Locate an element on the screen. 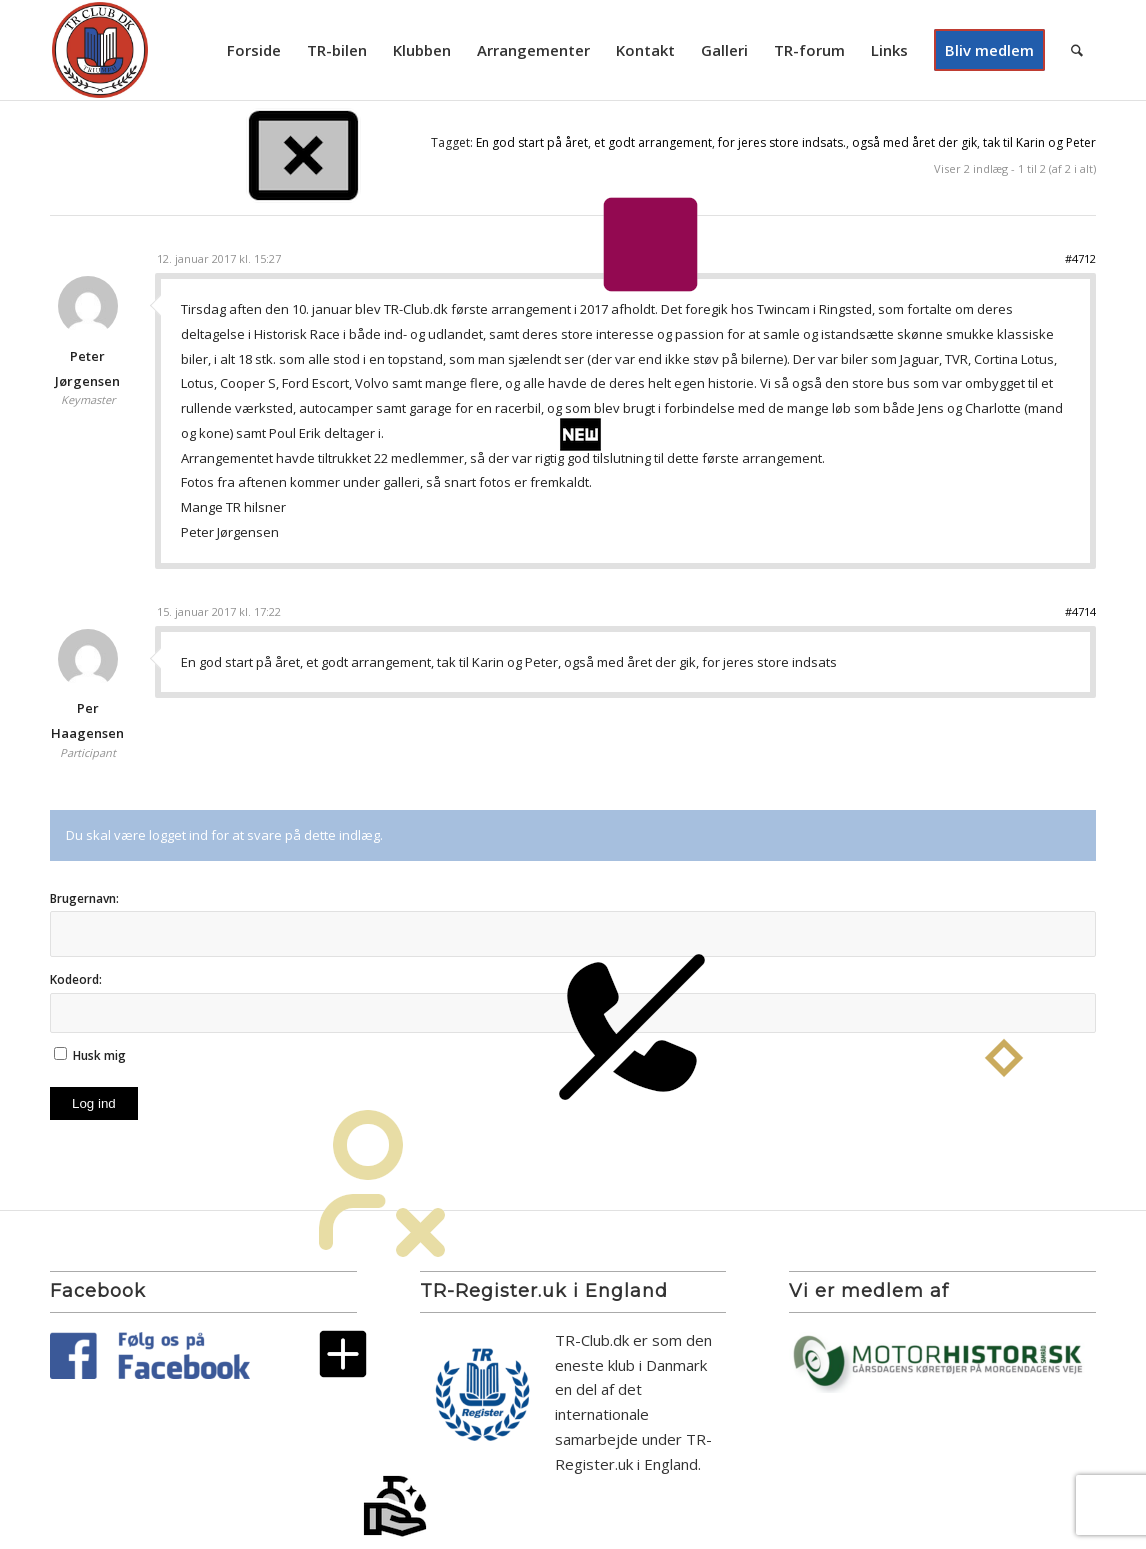 Image resolution: width=1146 pixels, height=1549 pixels. end or decline a phone call is located at coordinates (632, 1027).